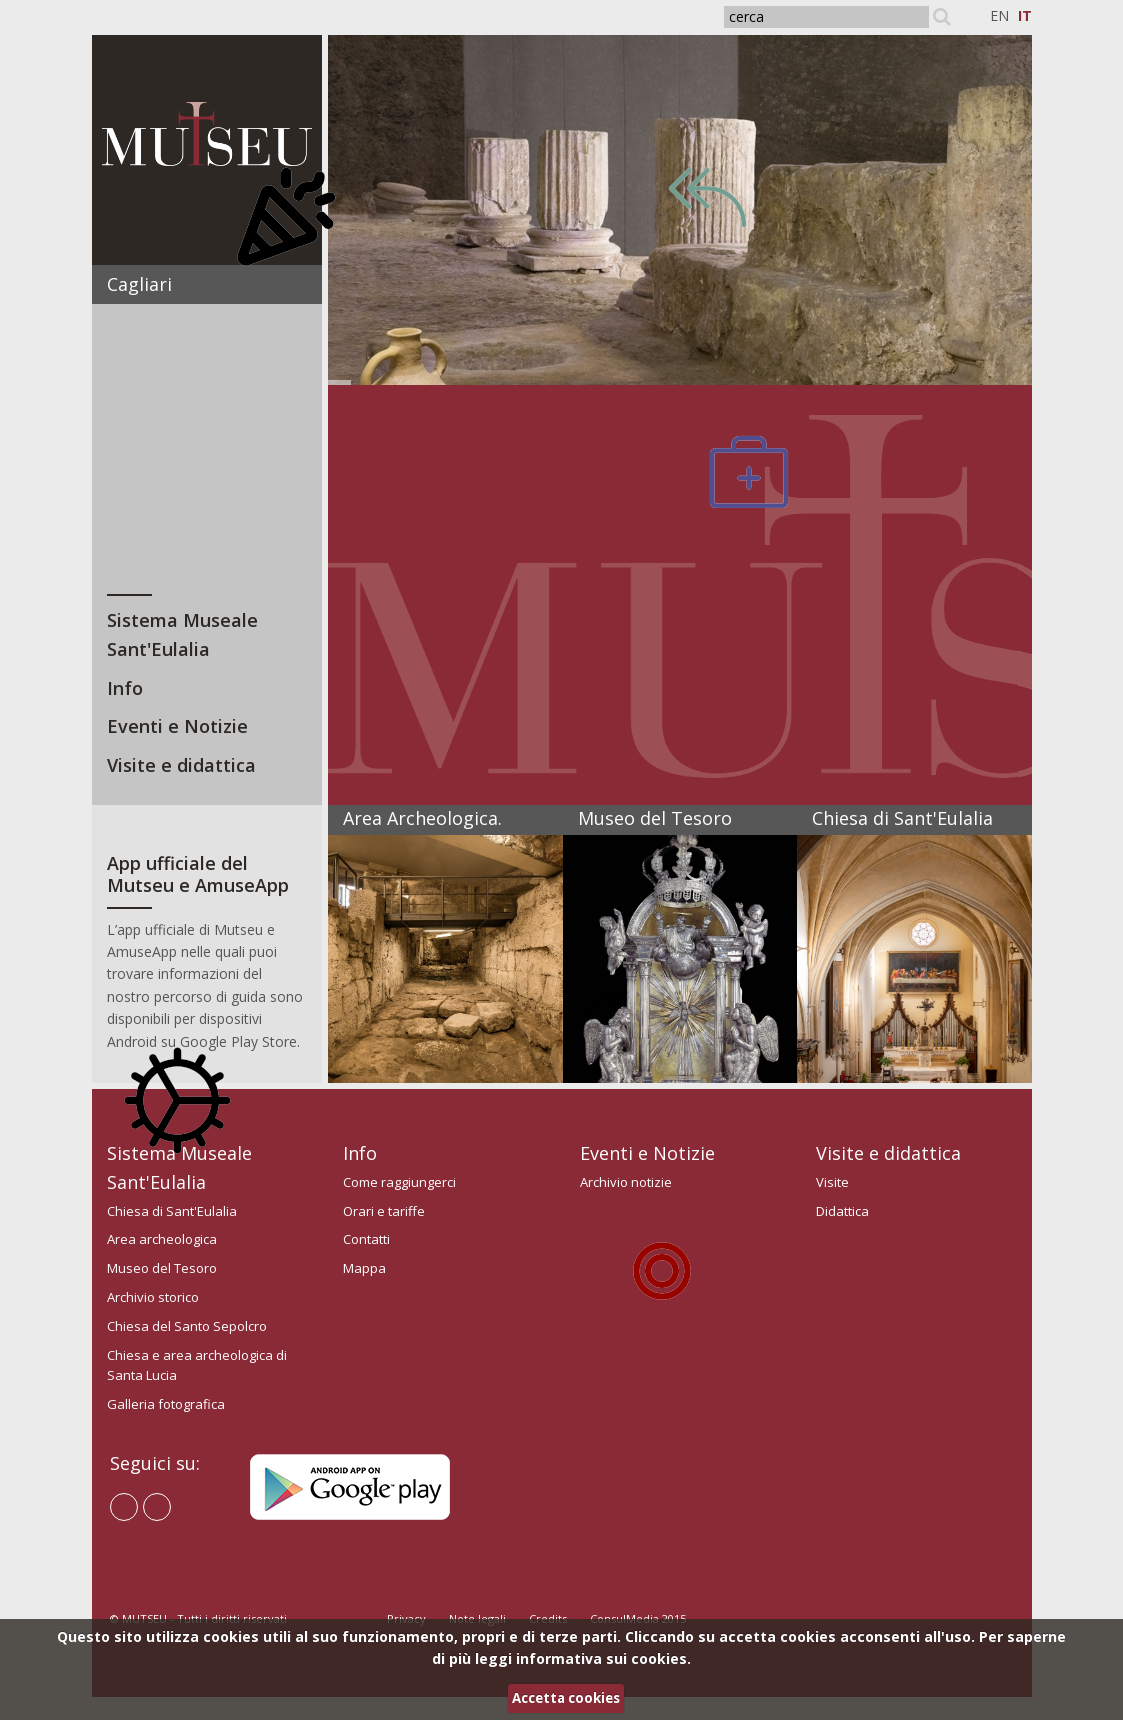 This screenshot has height=1720, width=1123. What do you see at coordinates (281, 222) in the screenshot?
I see `indicates a celebration or achievement` at bounding box center [281, 222].